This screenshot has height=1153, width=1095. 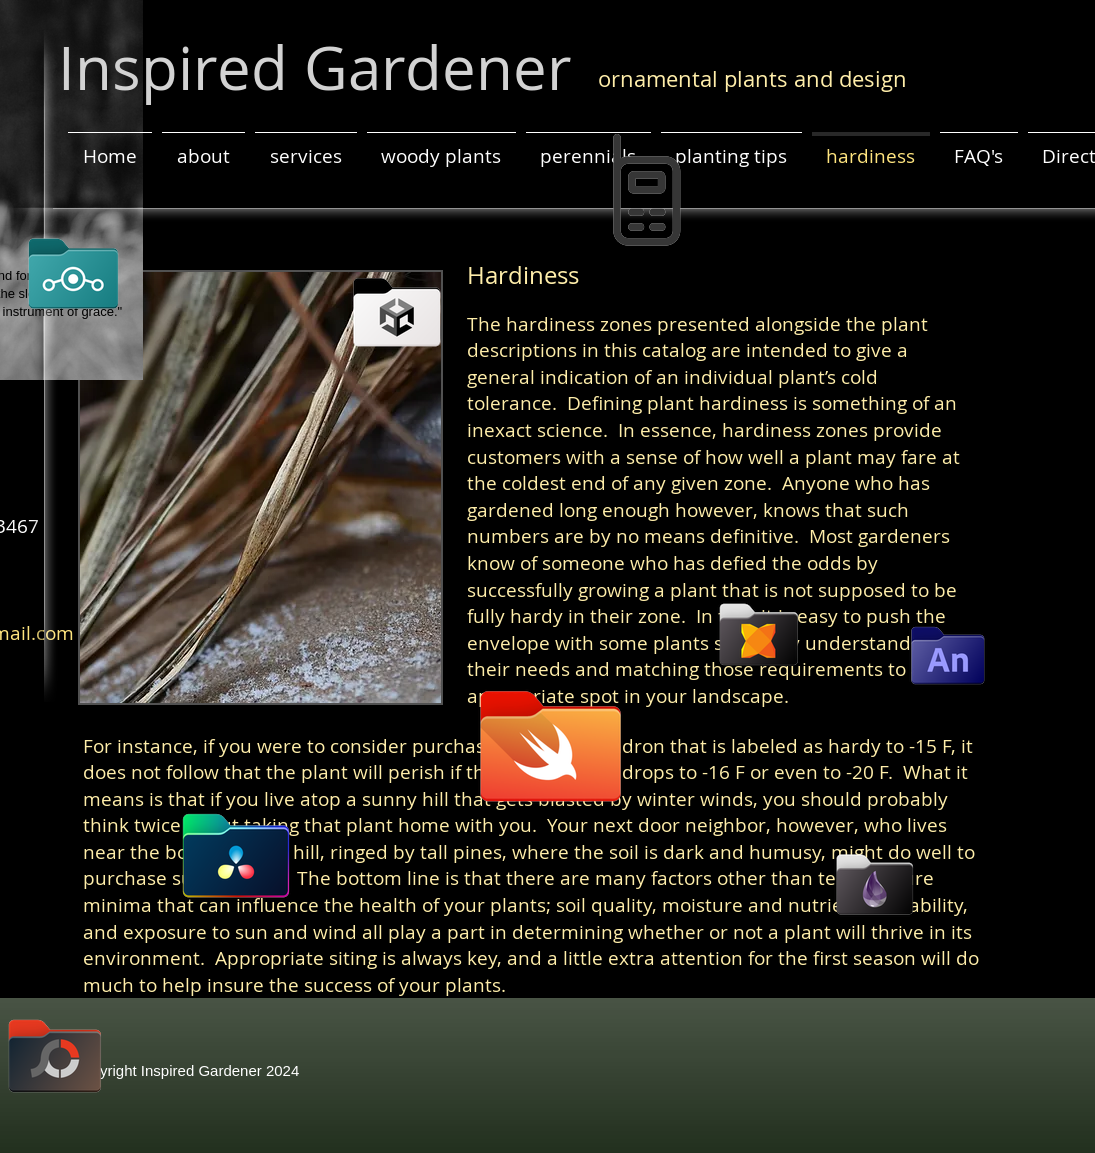 What do you see at coordinates (947, 657) in the screenshot?
I see `open adobe animate project files folder` at bounding box center [947, 657].